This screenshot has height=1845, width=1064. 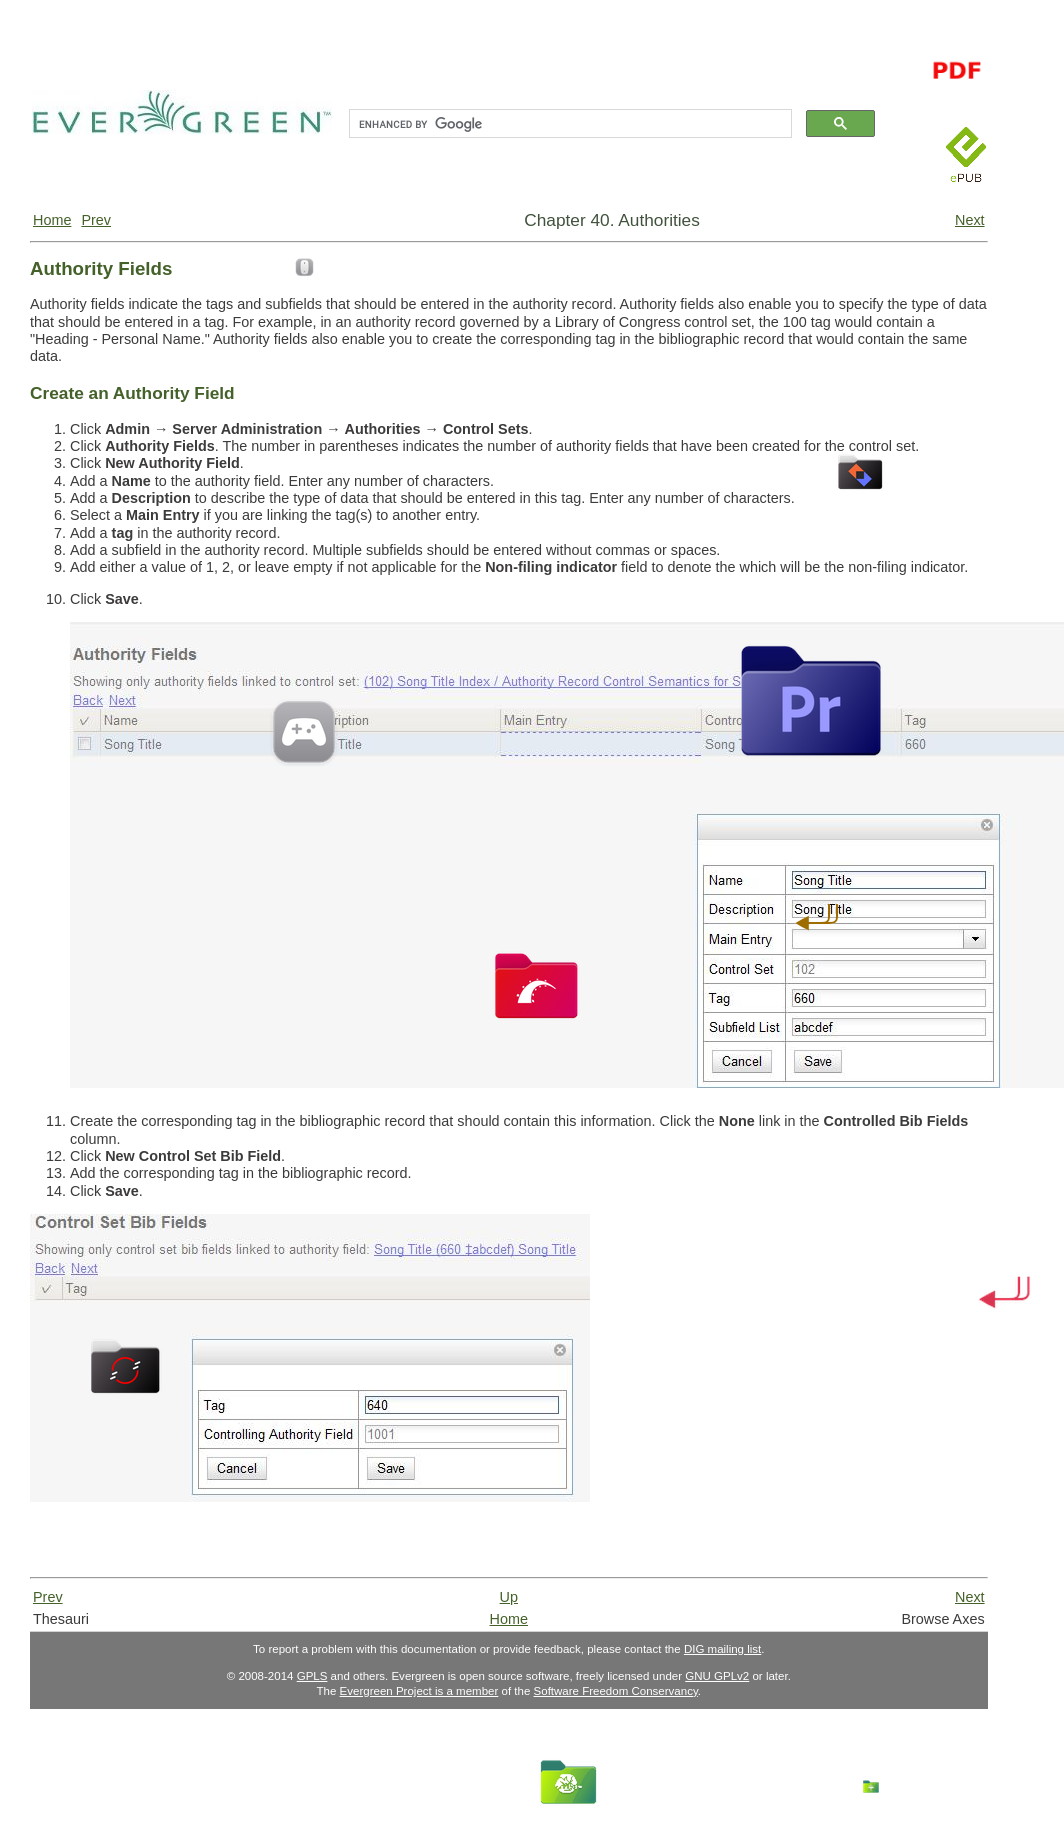 What do you see at coordinates (810, 704) in the screenshot?
I see `open folder containing adobe premiere project files` at bounding box center [810, 704].